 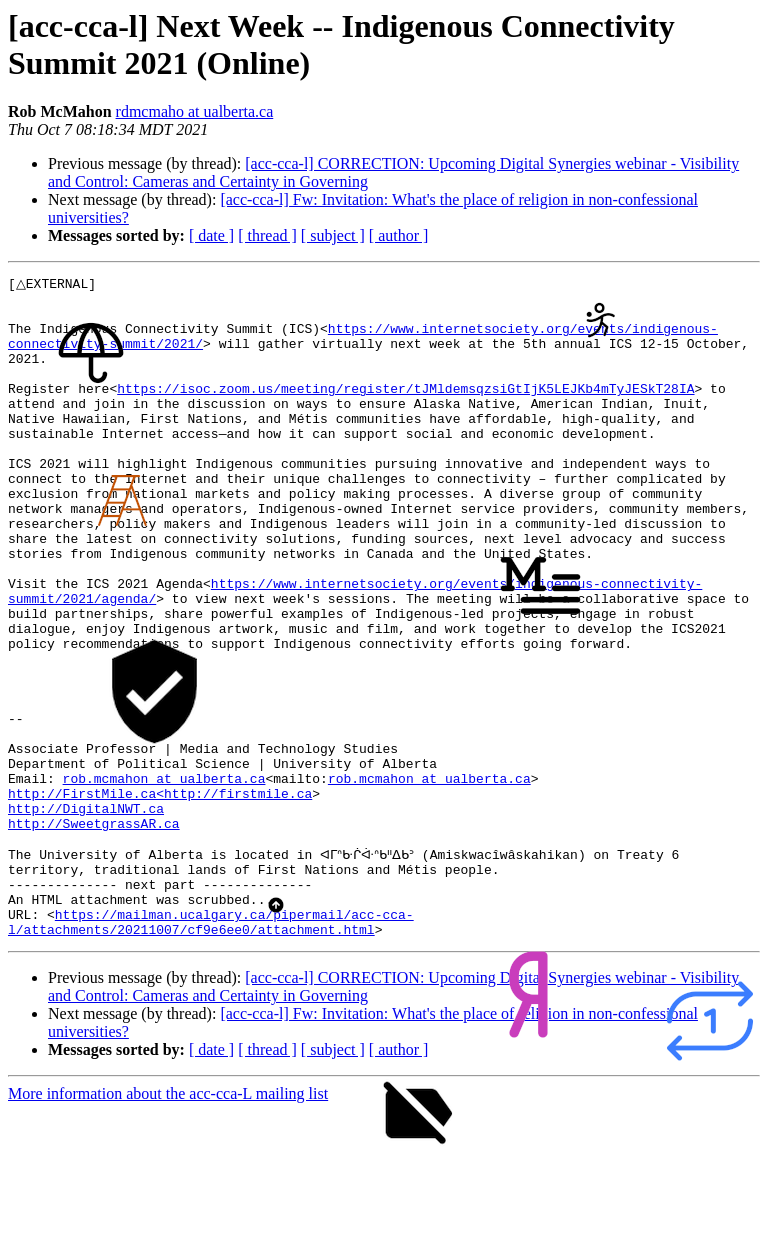 I want to click on remove a label or tag, so click(x=417, y=1113).